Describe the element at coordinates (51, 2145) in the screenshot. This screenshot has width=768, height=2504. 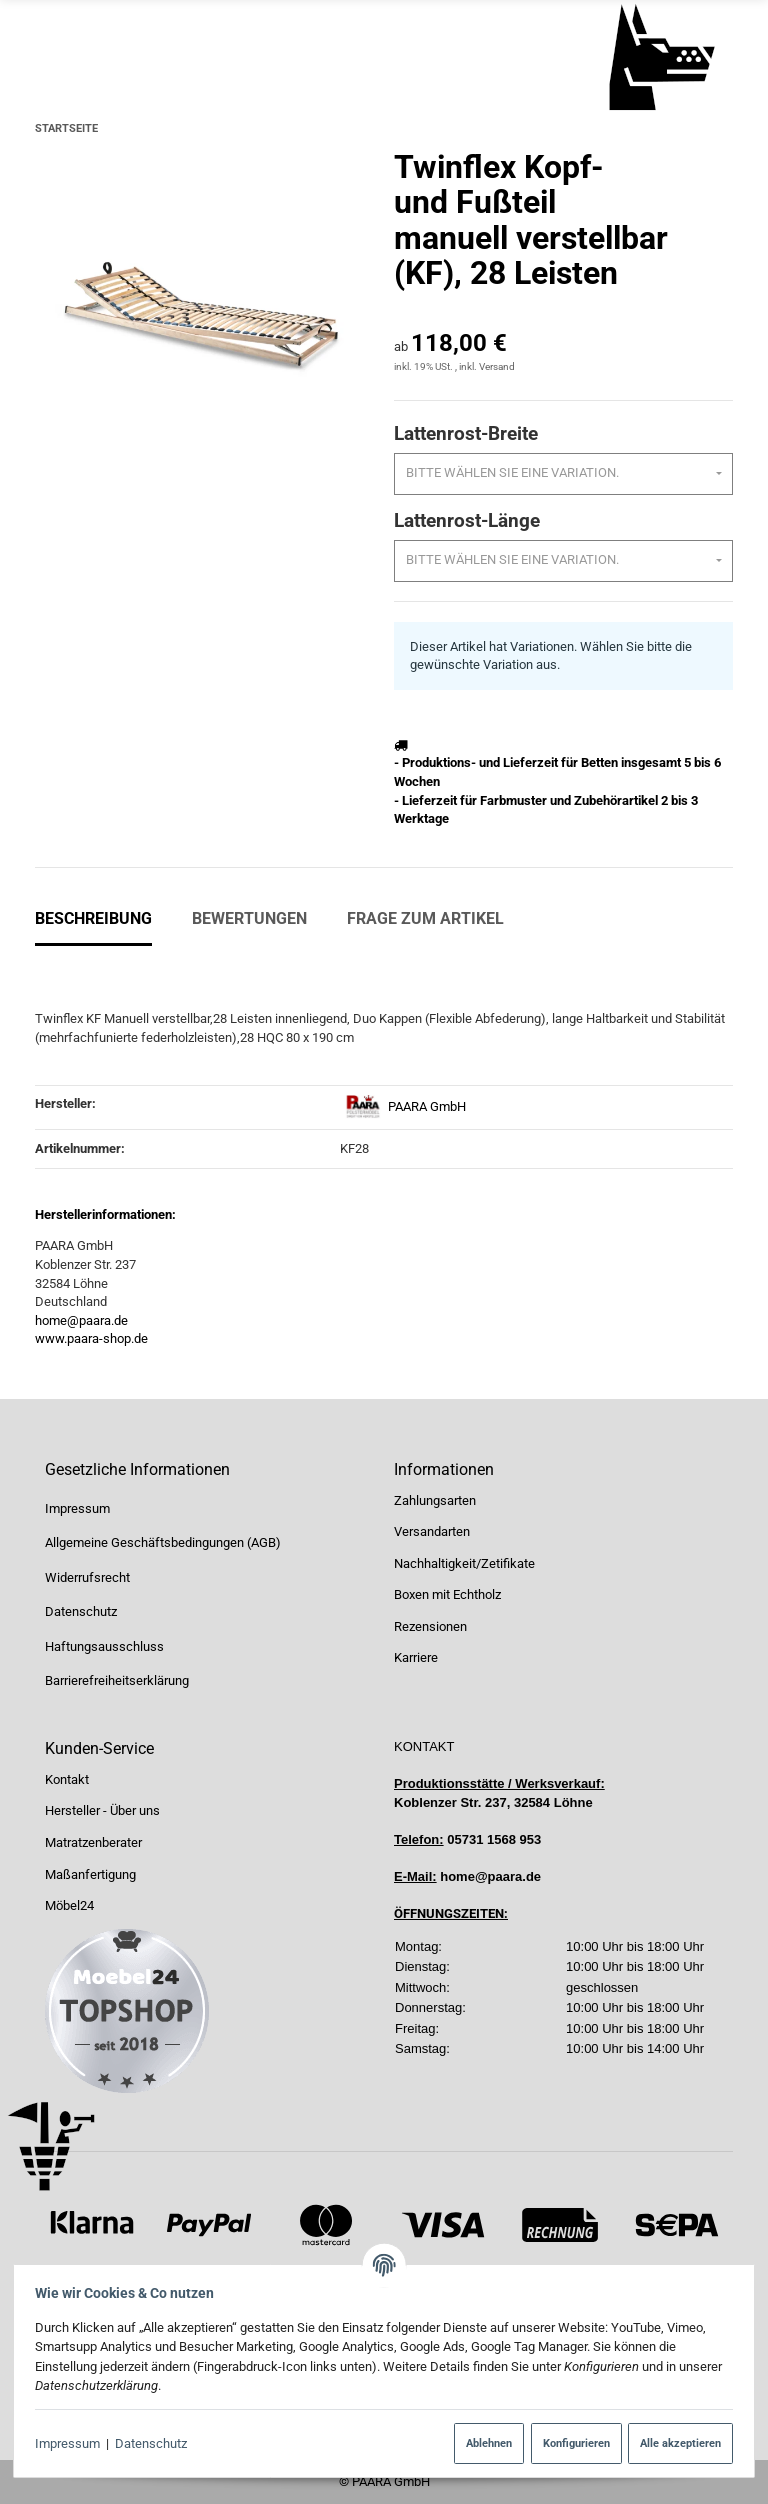
I see `access the lookout or observation point` at that location.